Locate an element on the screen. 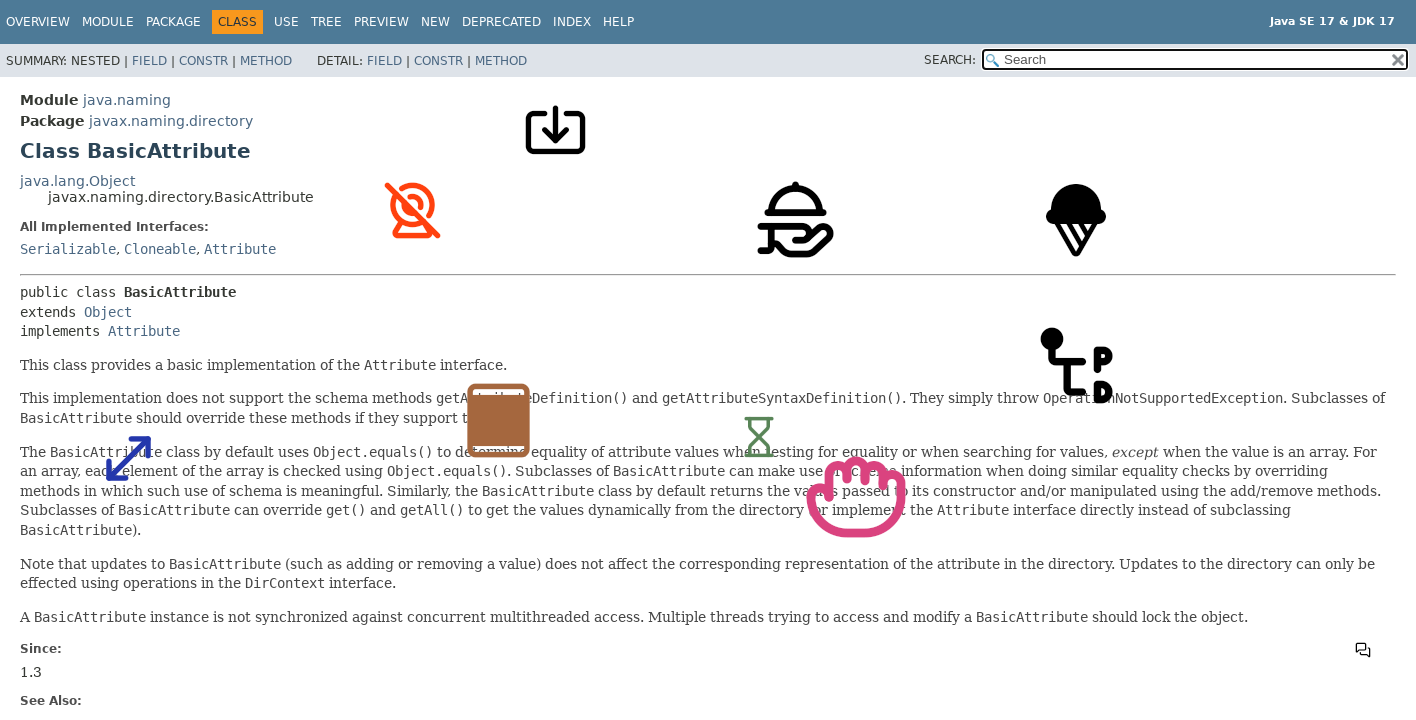 The height and width of the screenshot is (720, 1416). select automatic transmission mode is located at coordinates (1078, 365).